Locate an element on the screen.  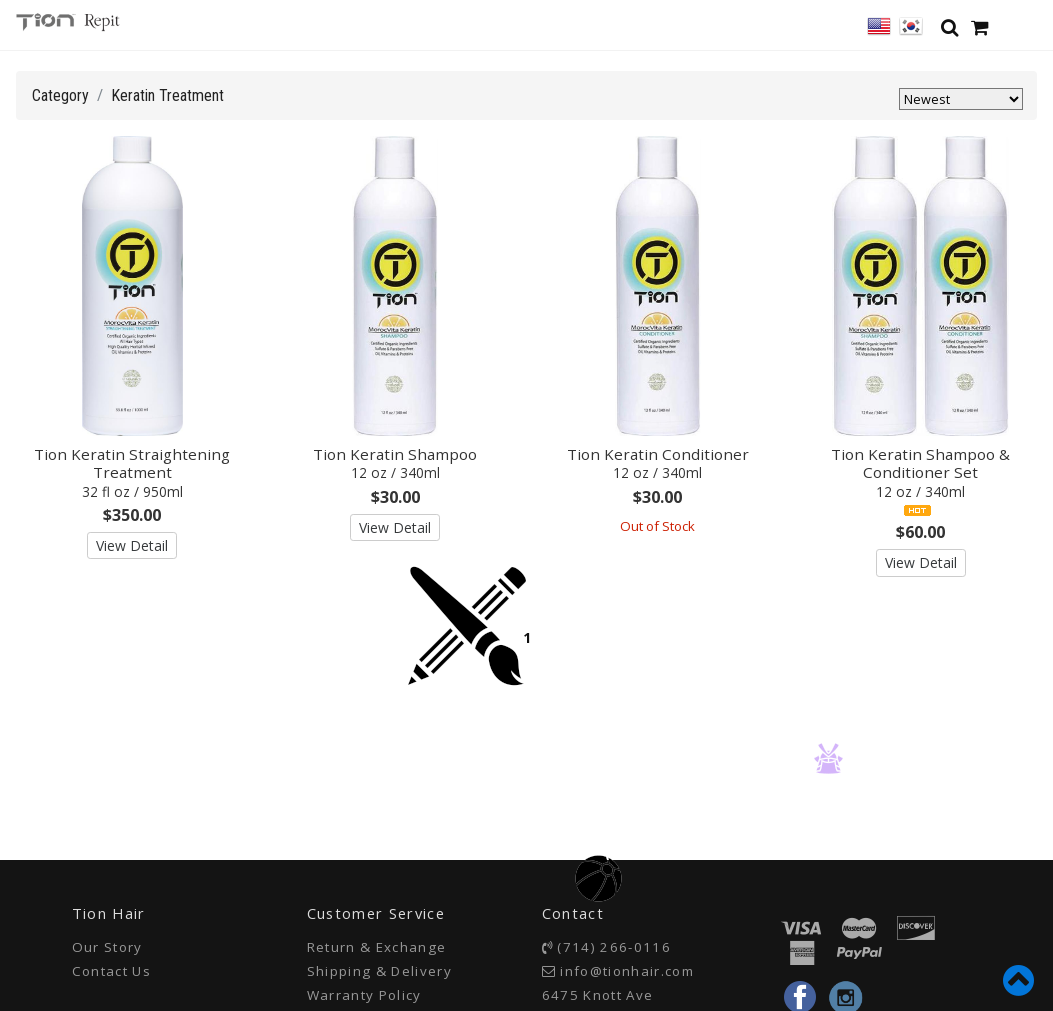
access drawing and editing tools is located at coordinates (467, 626).